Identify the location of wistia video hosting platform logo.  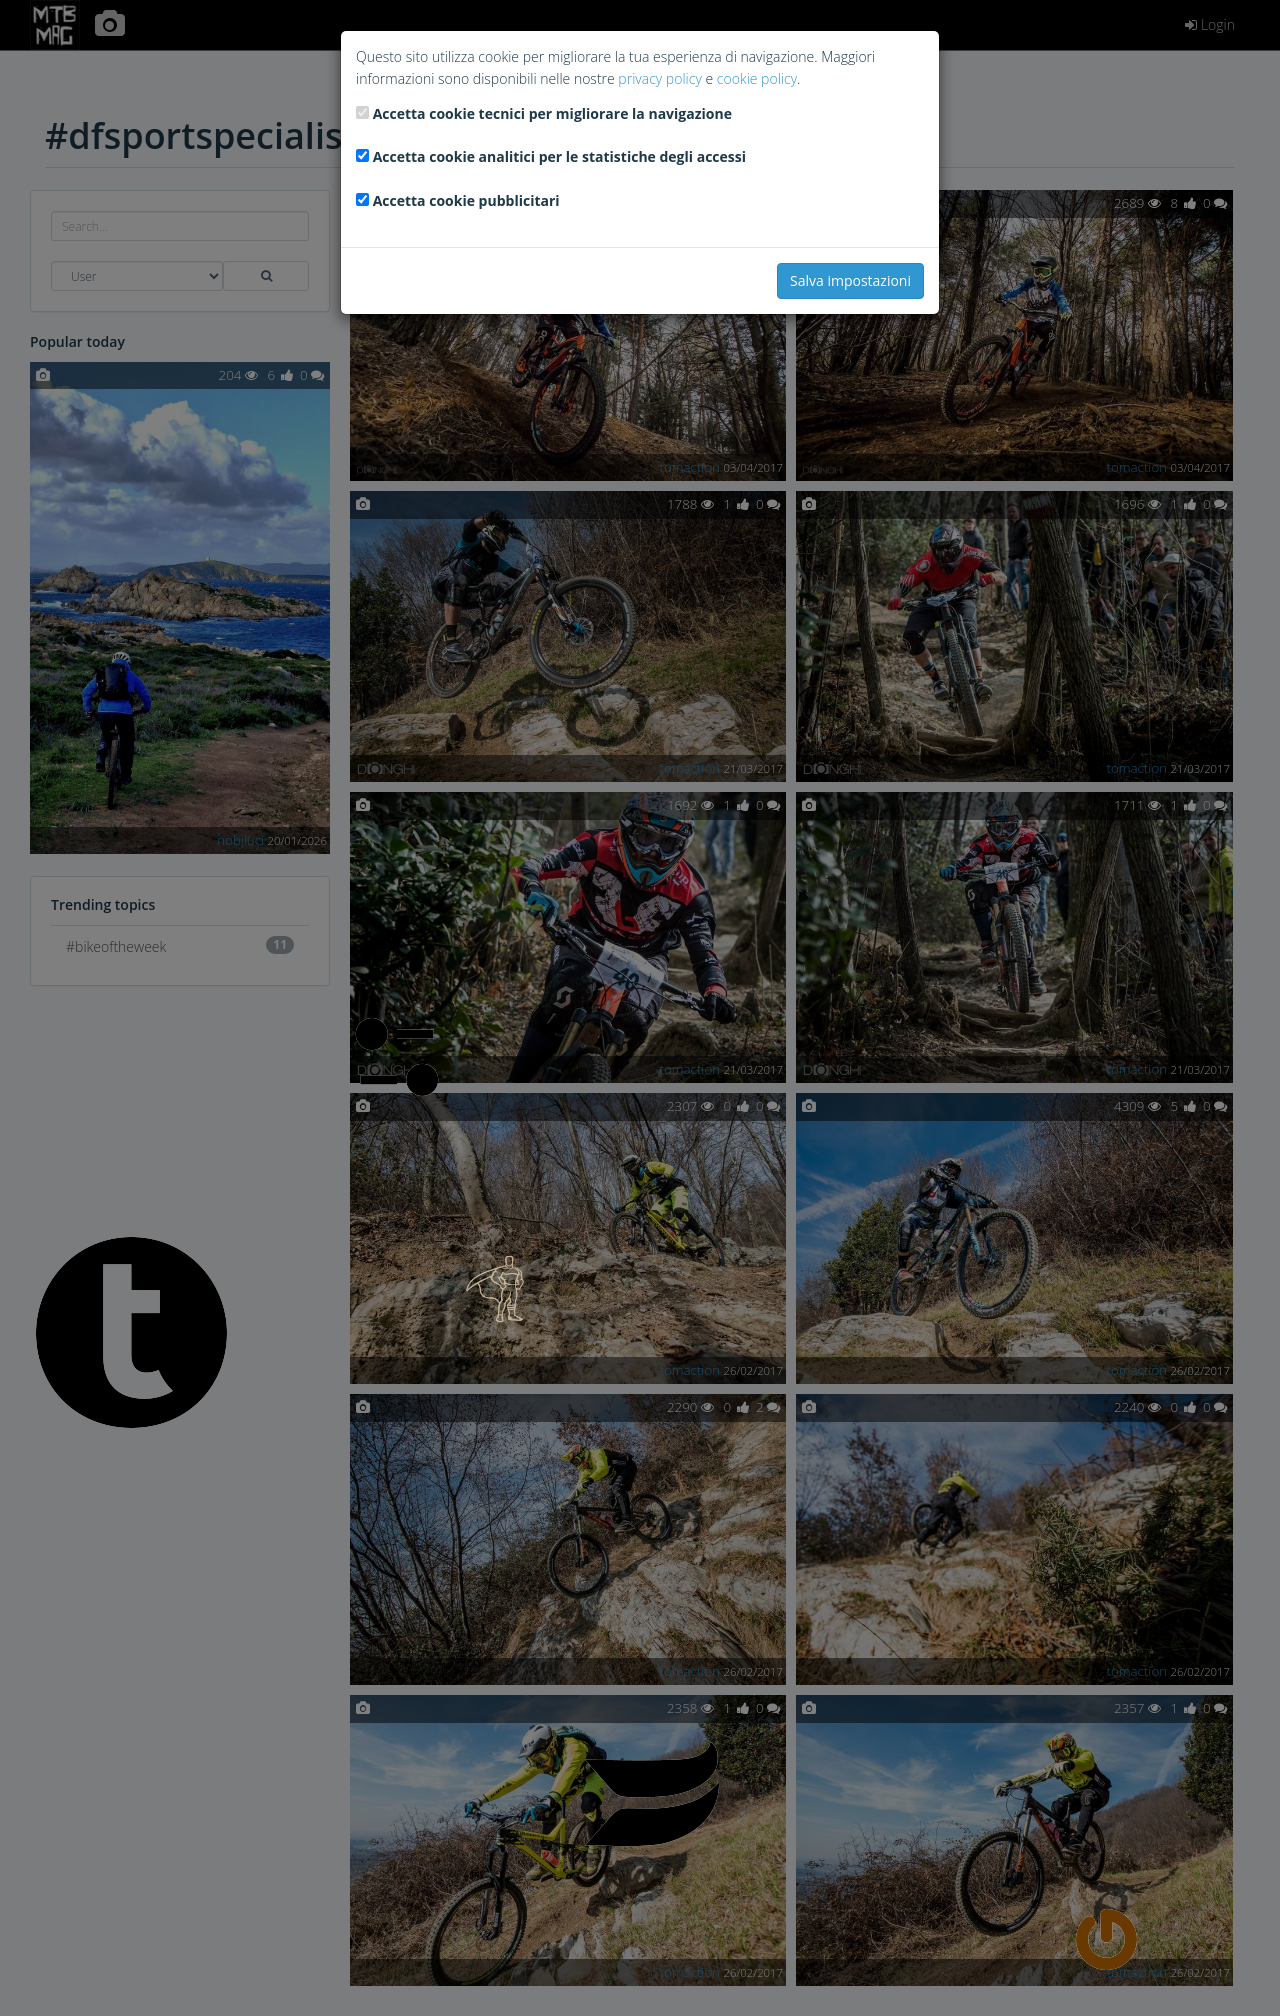
(652, 1794).